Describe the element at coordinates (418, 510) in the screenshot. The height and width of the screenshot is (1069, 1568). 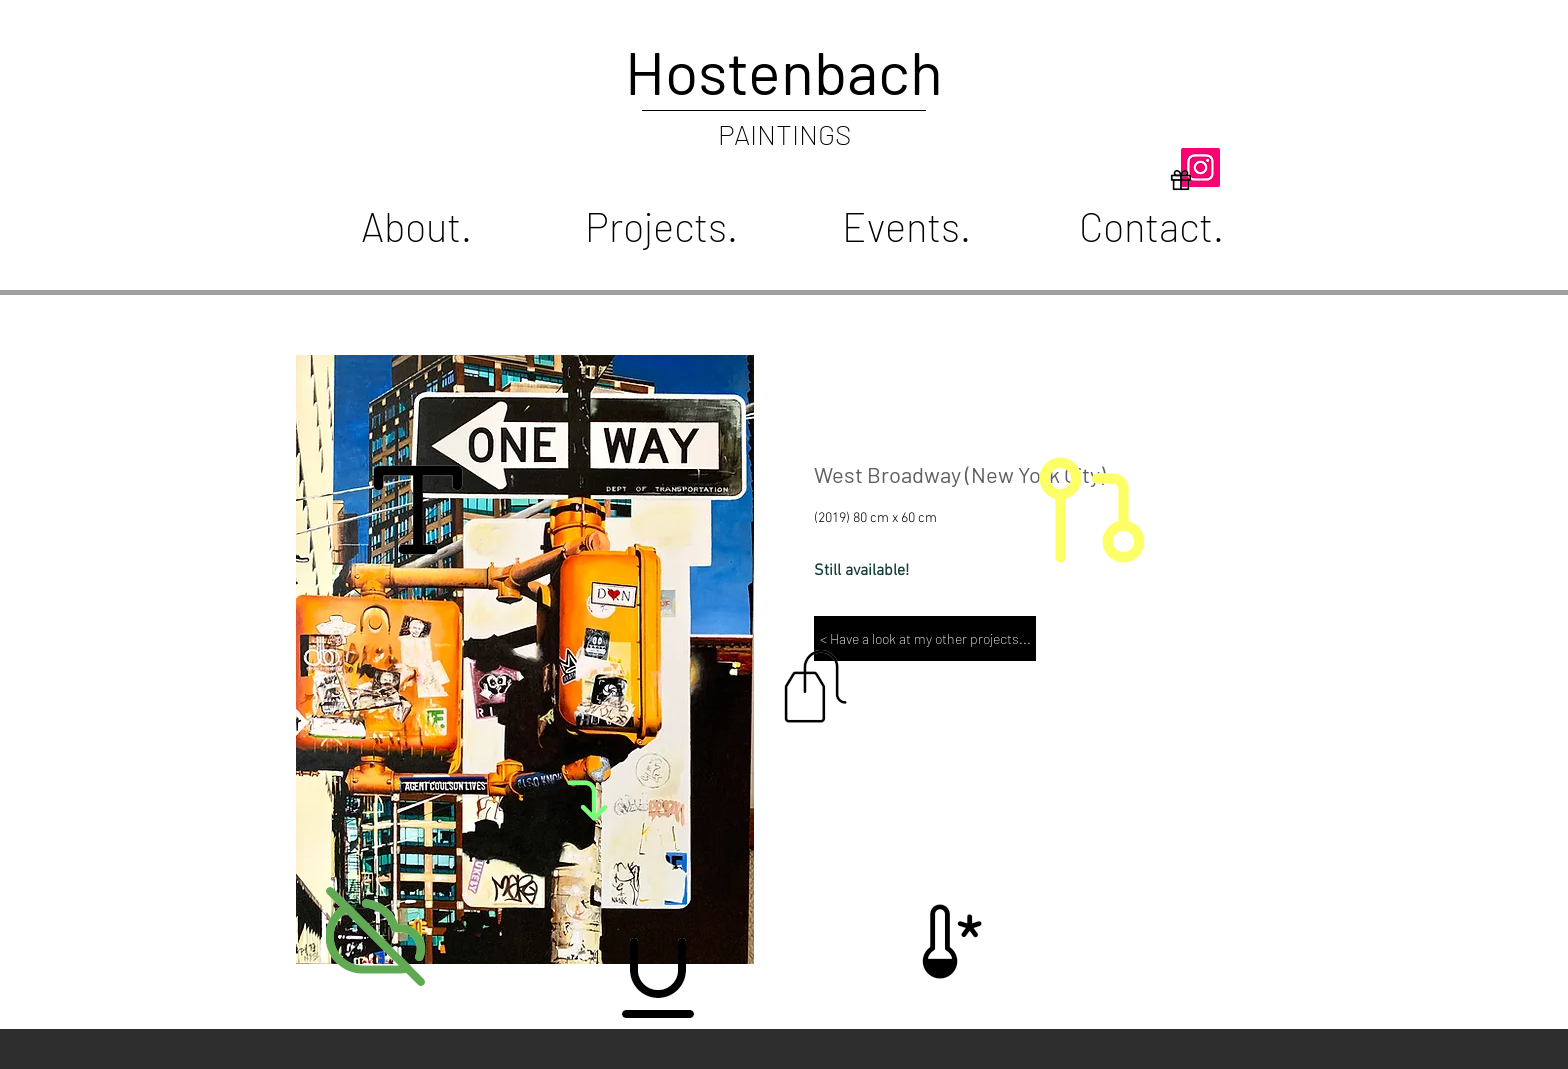
I see `access text formatting options` at that location.